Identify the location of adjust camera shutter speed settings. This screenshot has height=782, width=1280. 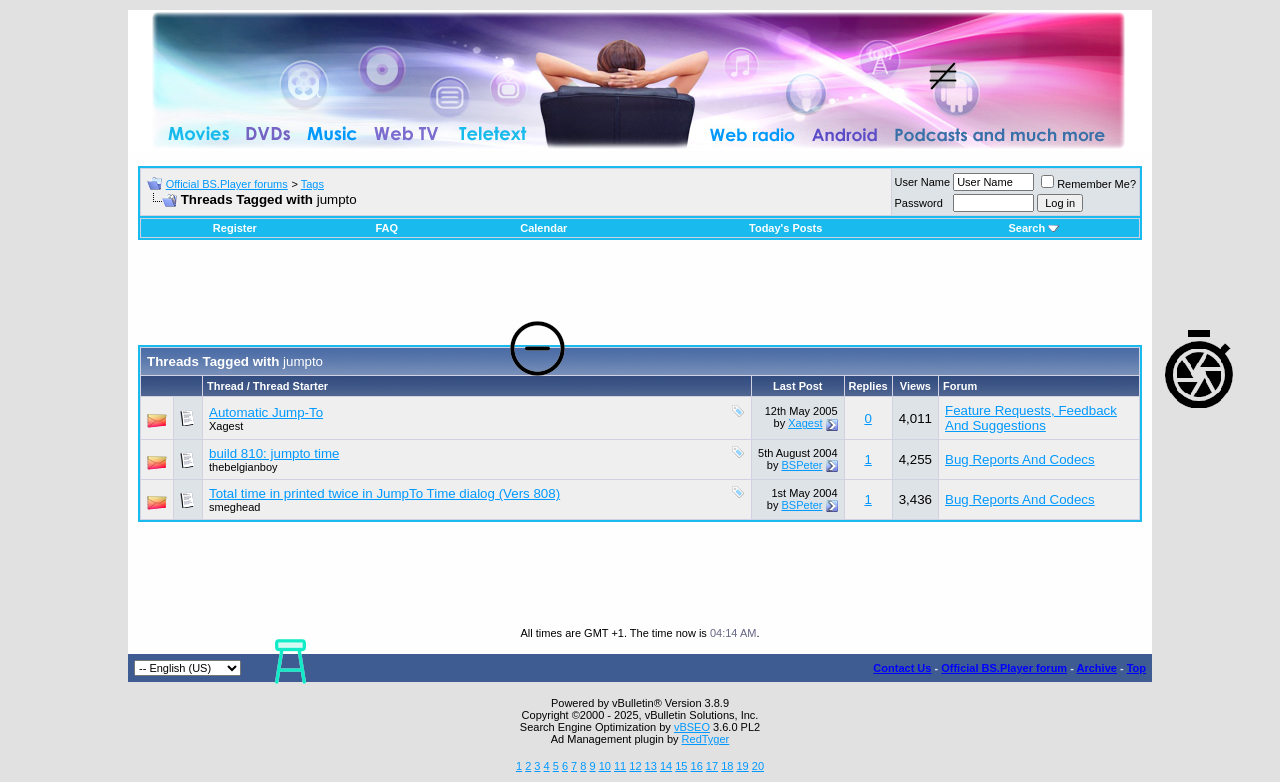
(1199, 371).